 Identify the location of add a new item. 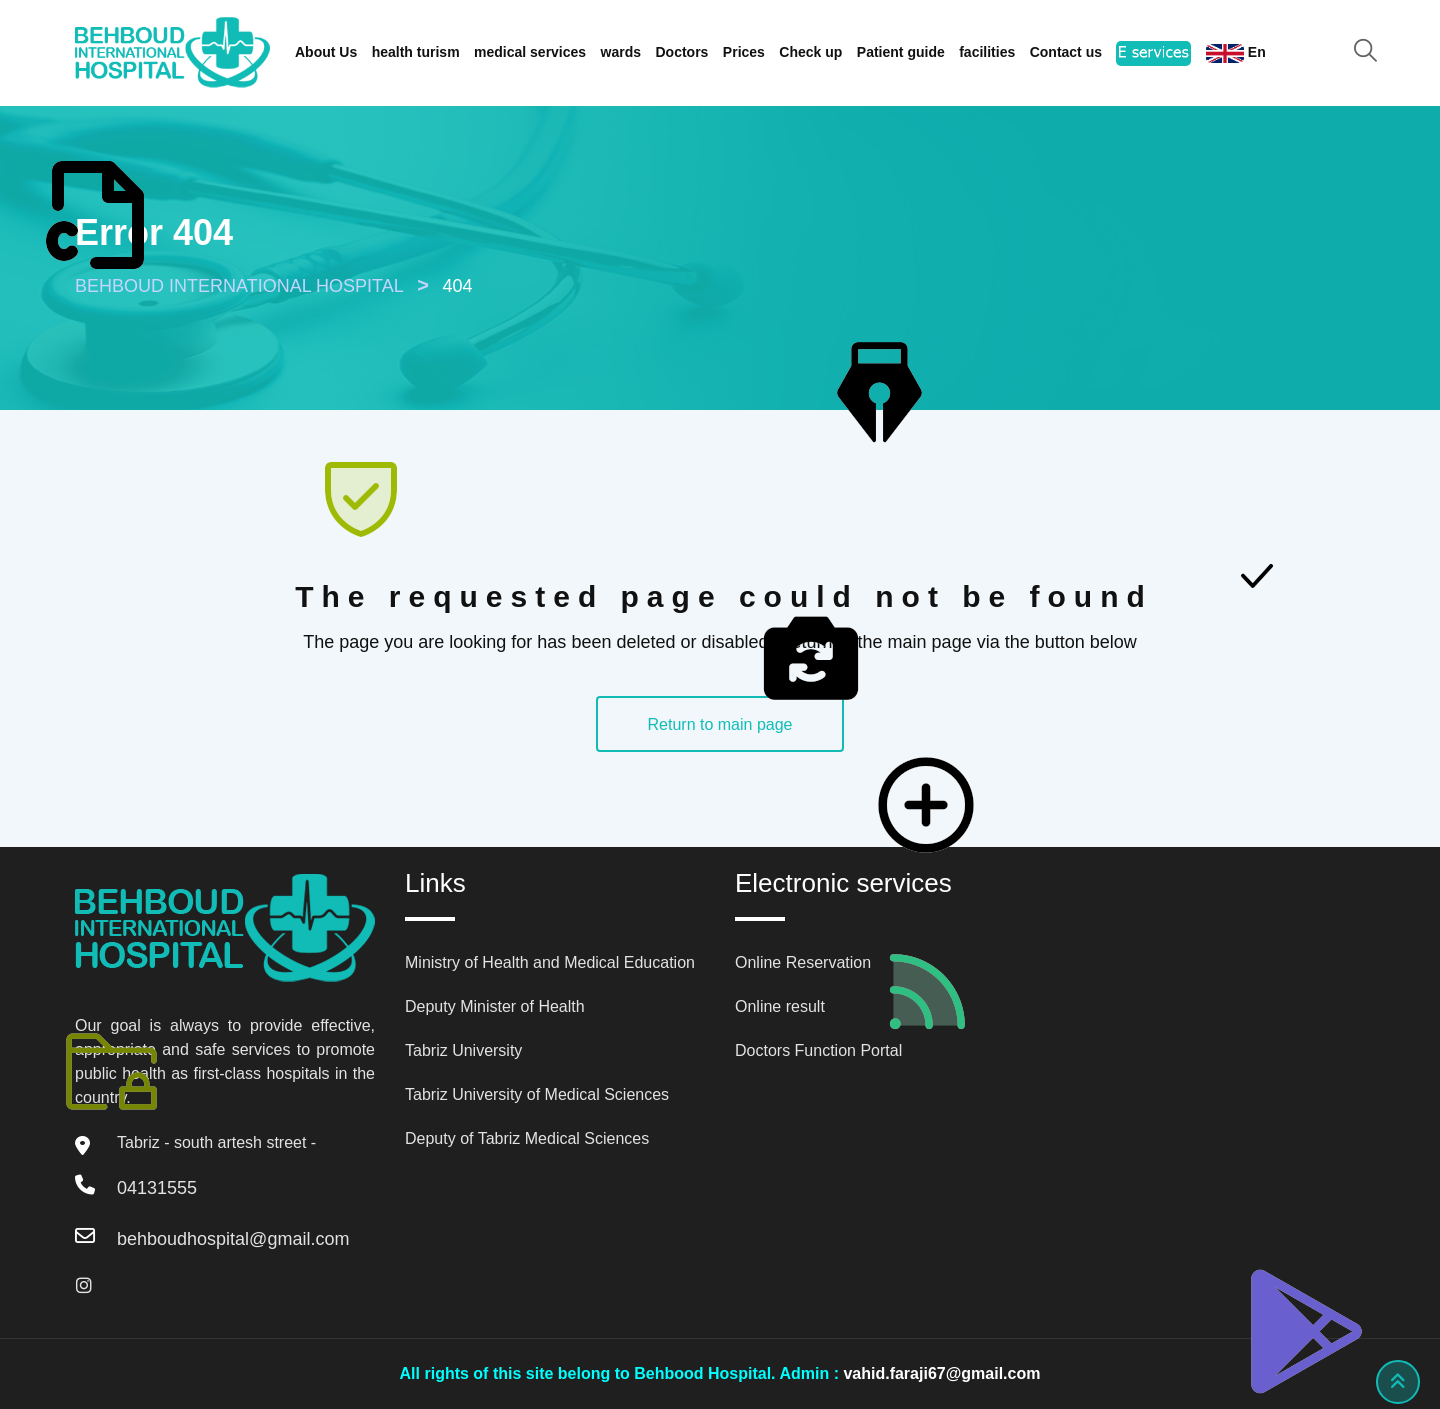
(926, 805).